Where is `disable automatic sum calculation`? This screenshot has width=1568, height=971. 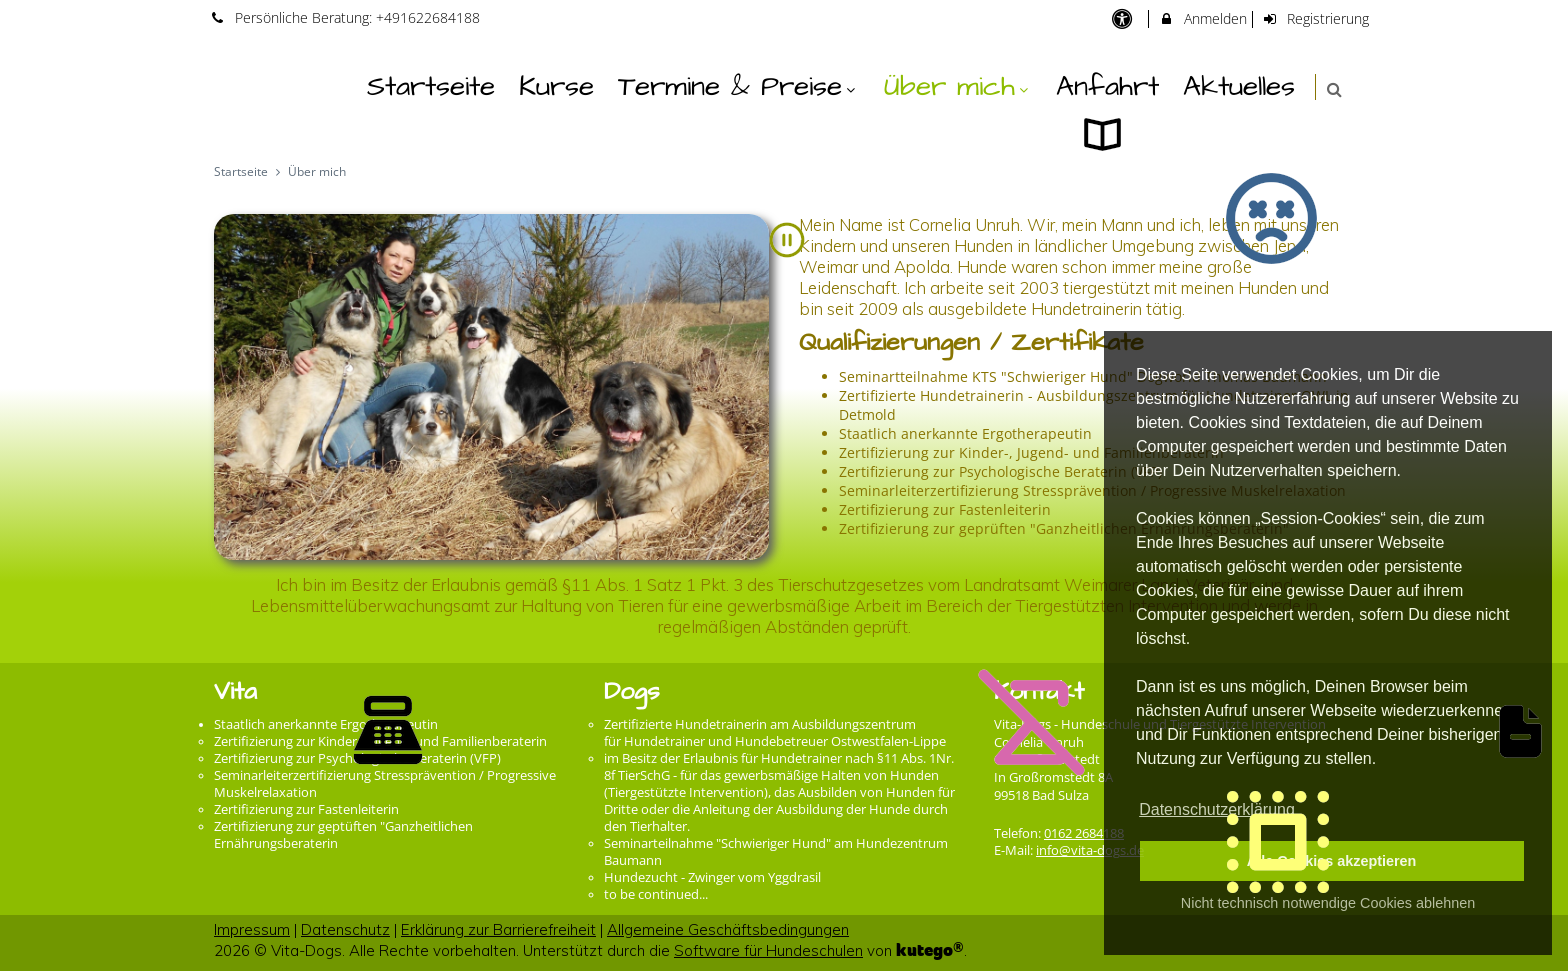
disable automatic sum calculation is located at coordinates (1031, 722).